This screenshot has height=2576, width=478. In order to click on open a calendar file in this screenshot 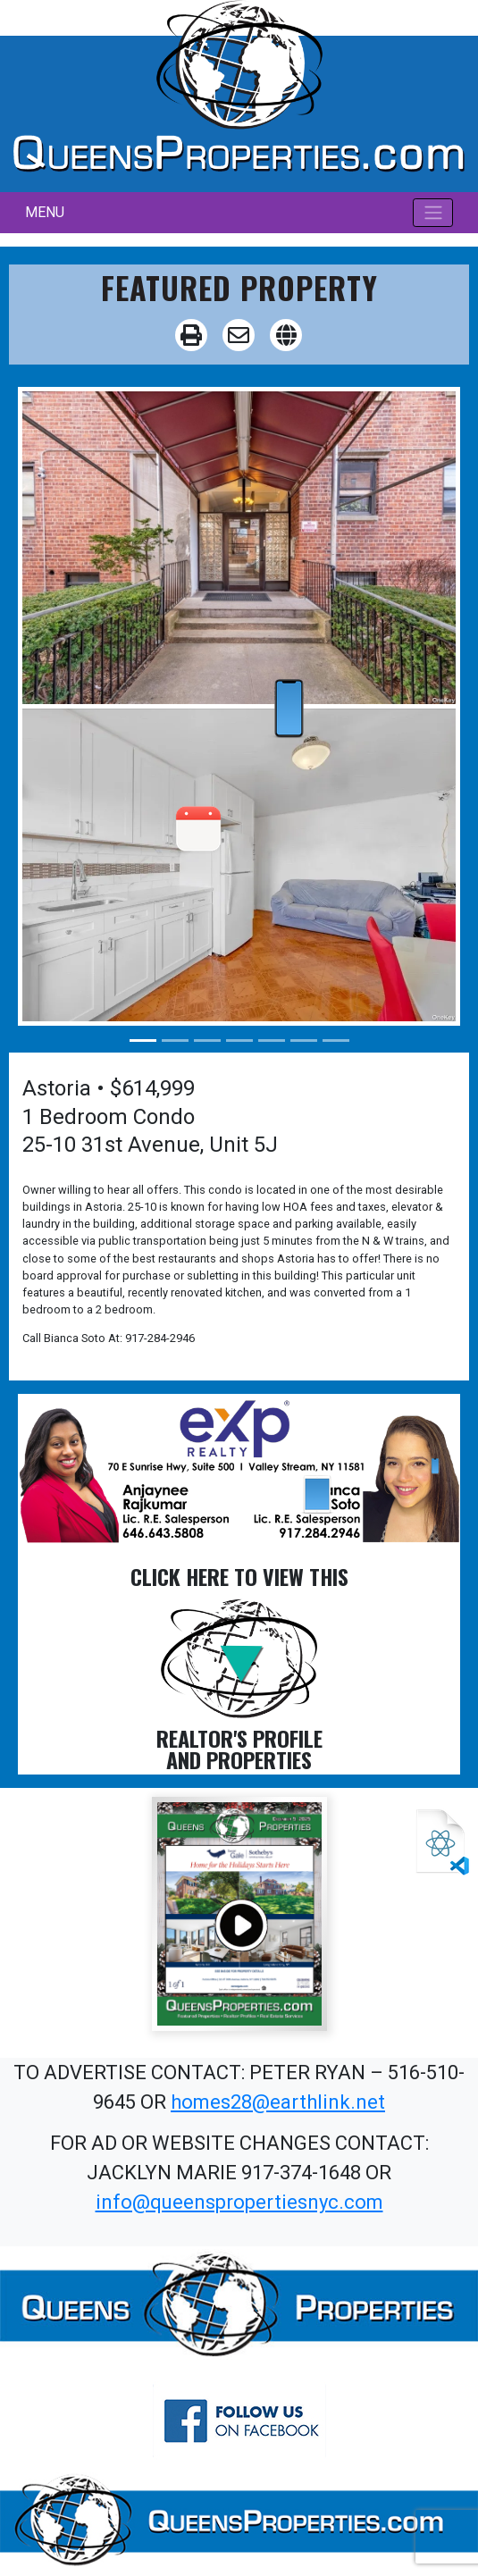, I will do `click(198, 829)`.